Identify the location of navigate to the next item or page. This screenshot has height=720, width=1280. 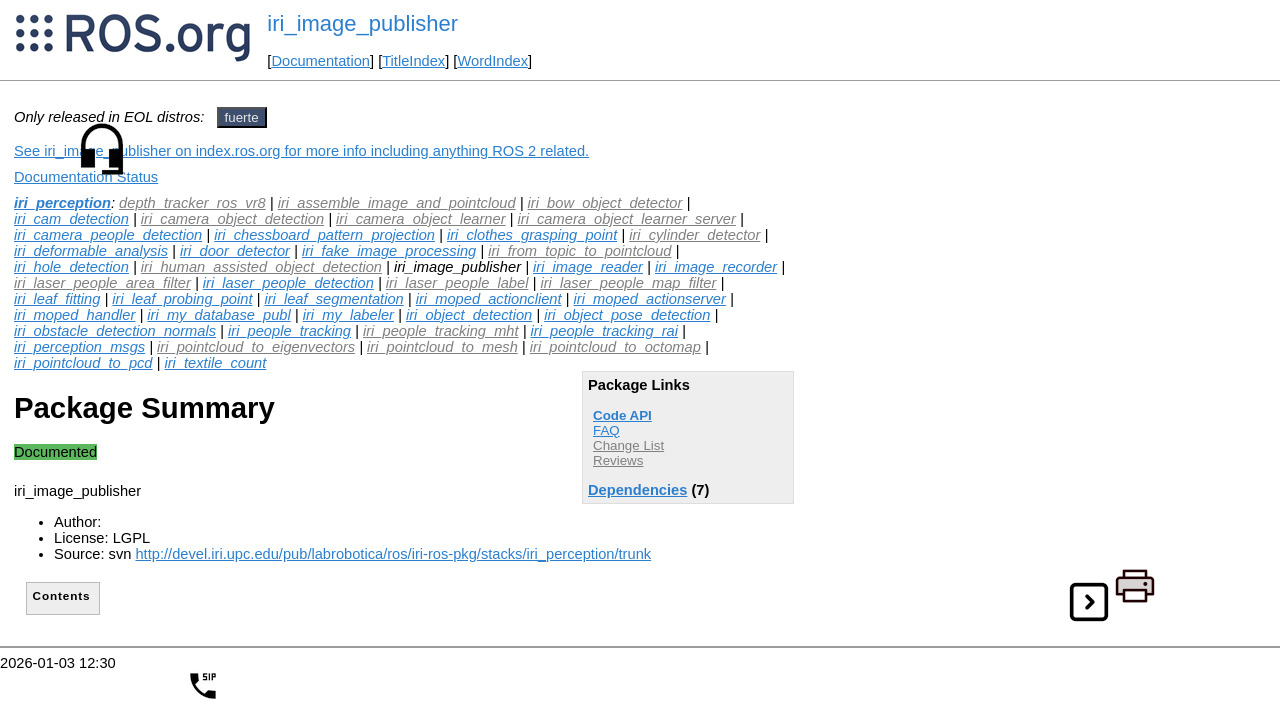
(1089, 602).